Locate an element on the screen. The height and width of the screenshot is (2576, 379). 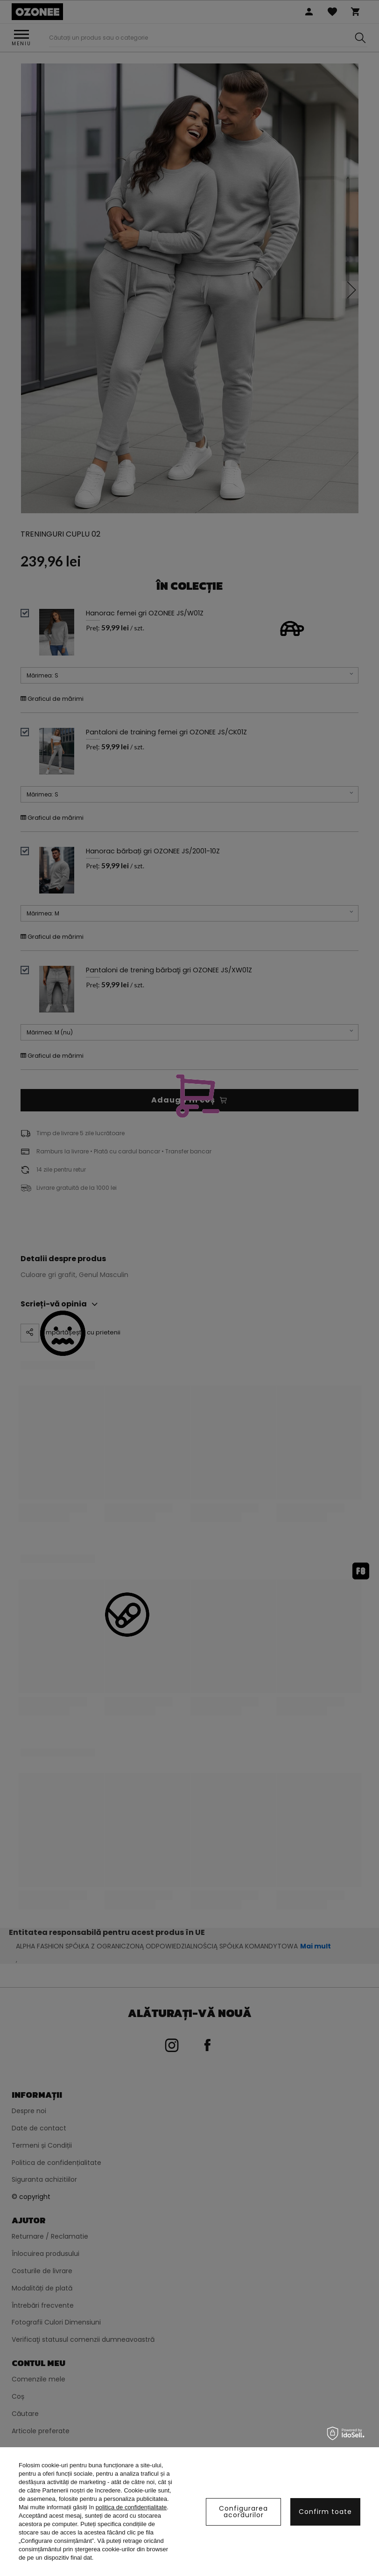
report feeling unwell or sick is located at coordinates (63, 1333).